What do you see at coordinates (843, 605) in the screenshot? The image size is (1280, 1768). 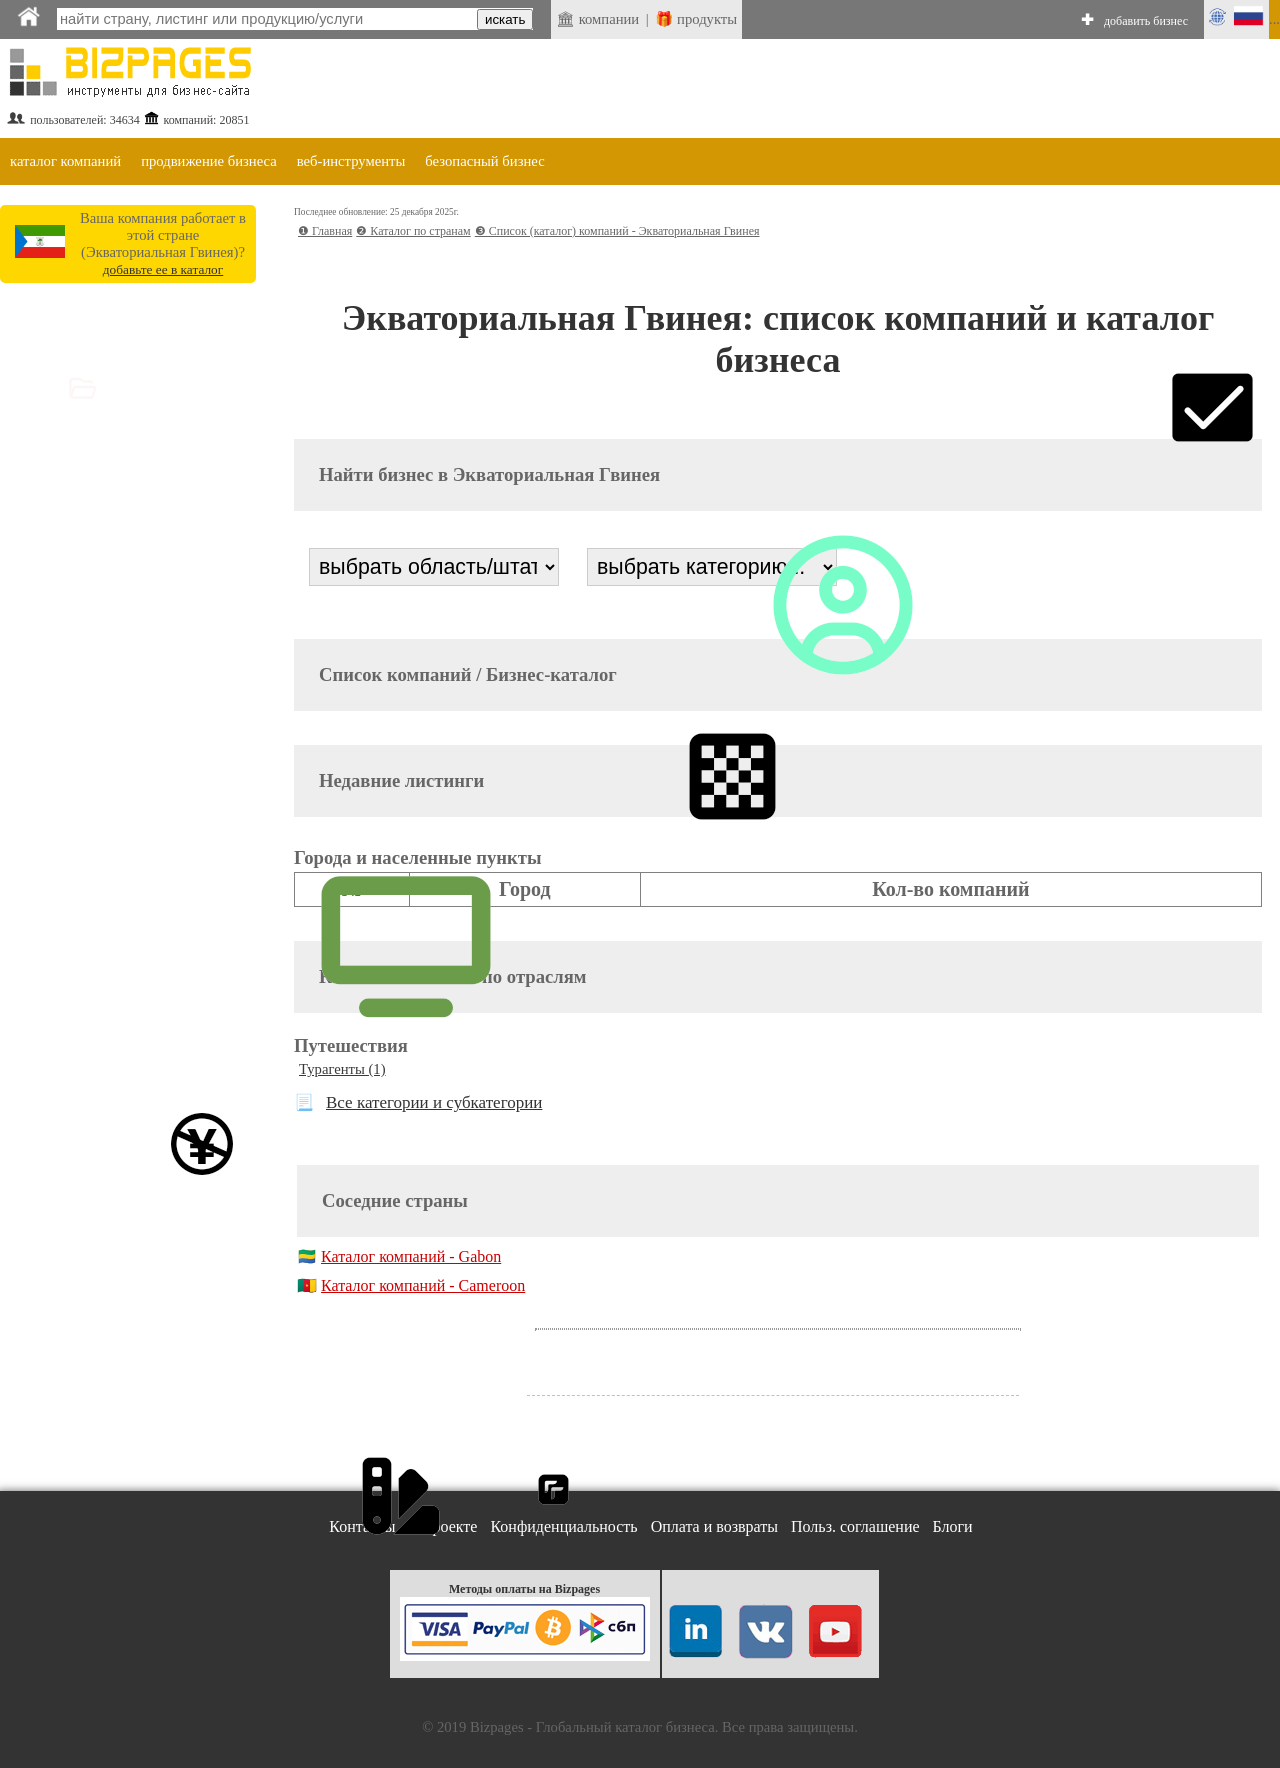 I see `view your profile` at bounding box center [843, 605].